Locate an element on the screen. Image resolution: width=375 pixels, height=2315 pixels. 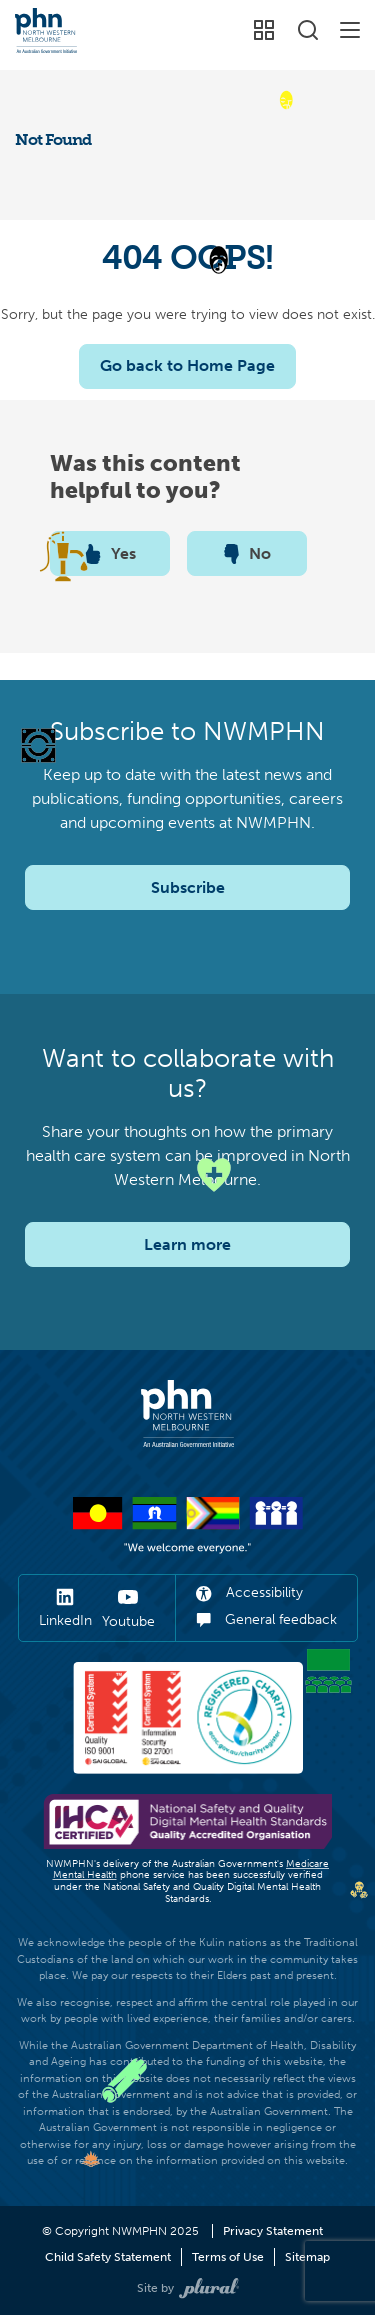
indicates a defeated or knocked out character is located at coordinates (286, 100).